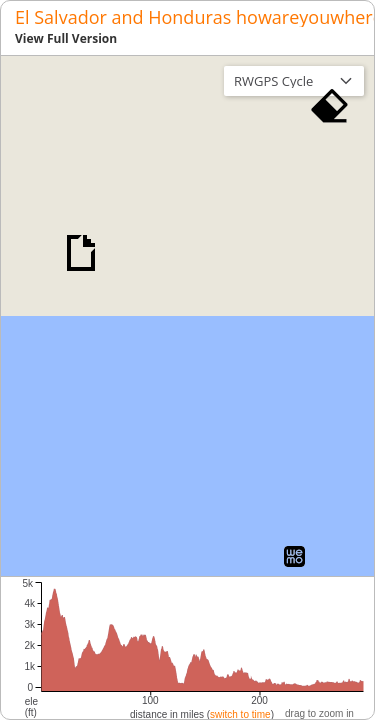 The height and width of the screenshot is (720, 375). I want to click on open the Wemo smart home app, so click(294, 556).